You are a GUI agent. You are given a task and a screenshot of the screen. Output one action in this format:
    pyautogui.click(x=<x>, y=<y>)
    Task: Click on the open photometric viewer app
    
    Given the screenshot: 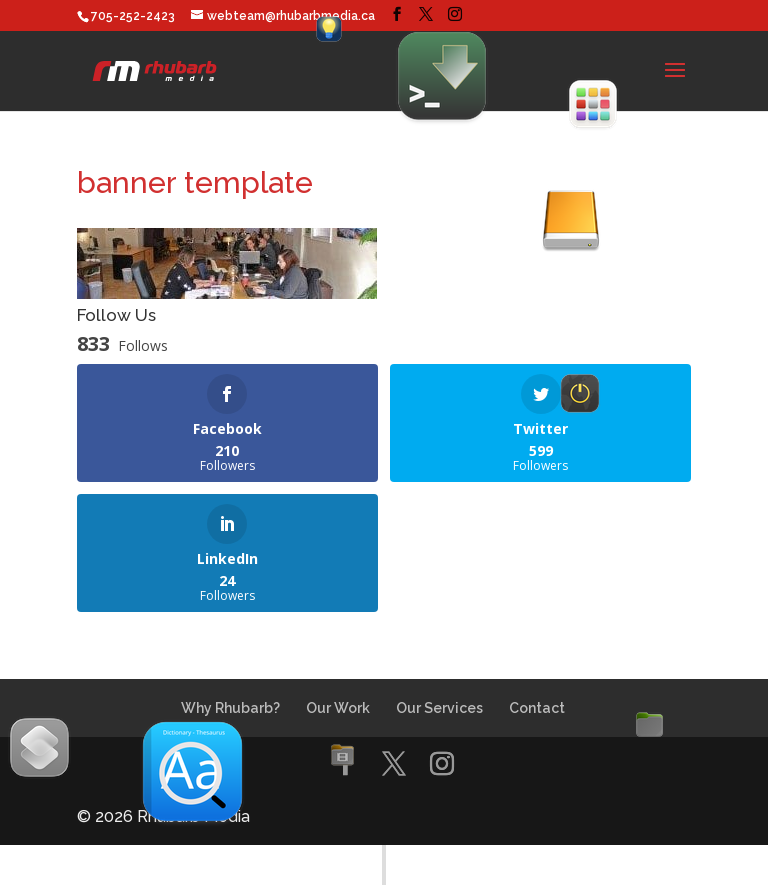 What is the action you would take?
    pyautogui.click(x=329, y=29)
    